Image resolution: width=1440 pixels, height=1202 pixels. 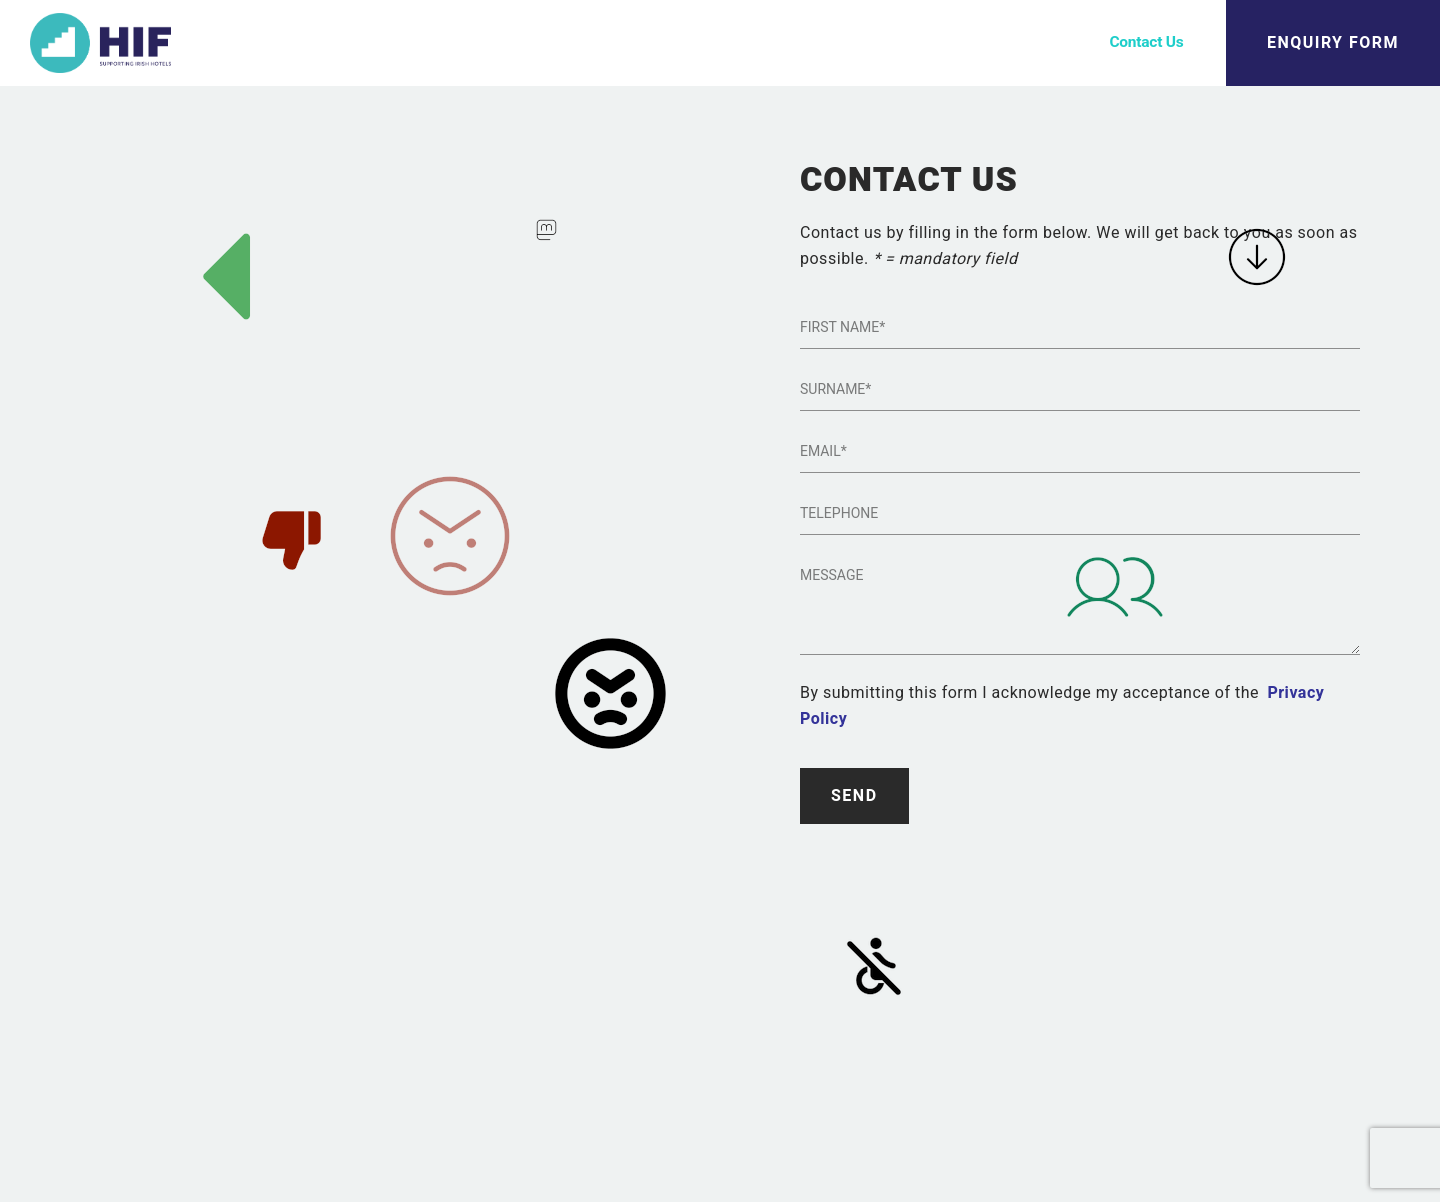 What do you see at coordinates (1257, 257) in the screenshot?
I see `download file or content` at bounding box center [1257, 257].